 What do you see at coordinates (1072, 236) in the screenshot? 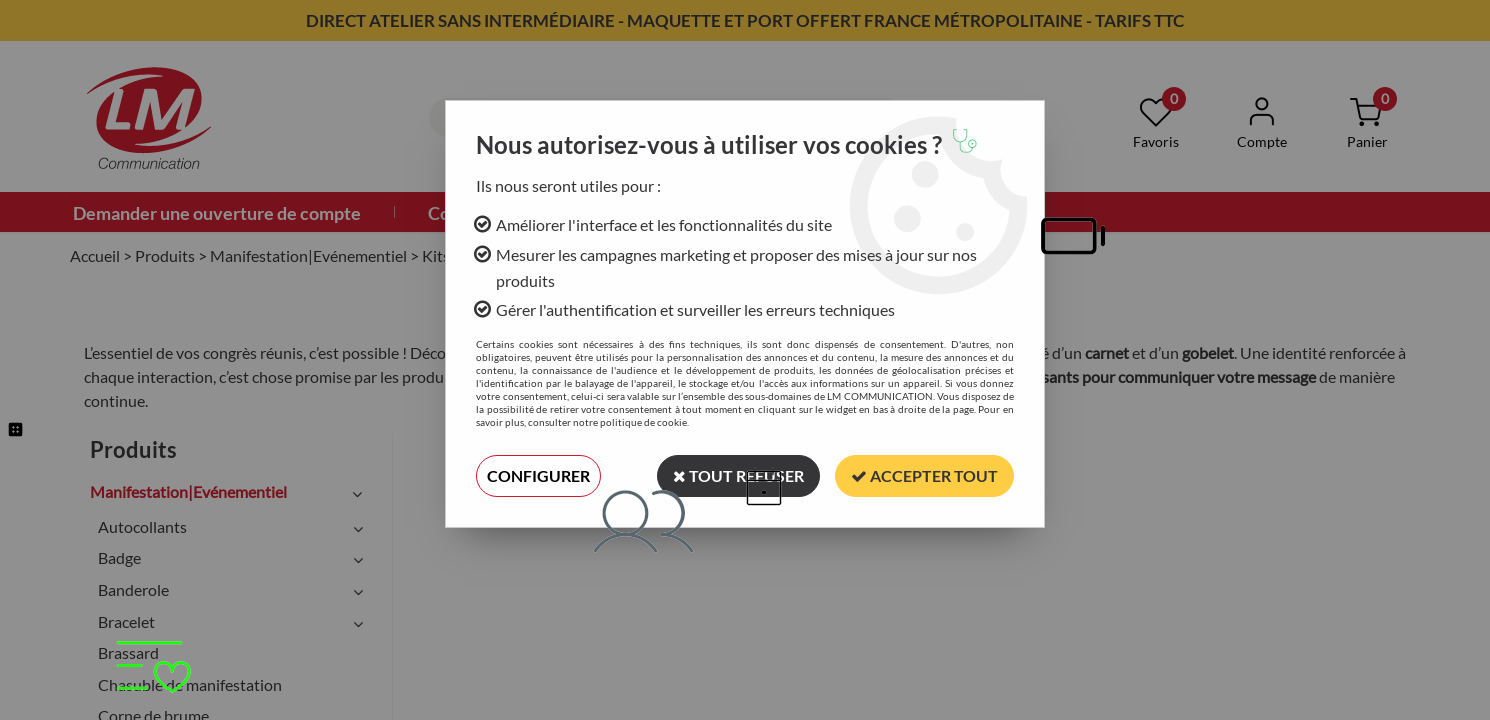
I see `indicates battery is completely drained` at bounding box center [1072, 236].